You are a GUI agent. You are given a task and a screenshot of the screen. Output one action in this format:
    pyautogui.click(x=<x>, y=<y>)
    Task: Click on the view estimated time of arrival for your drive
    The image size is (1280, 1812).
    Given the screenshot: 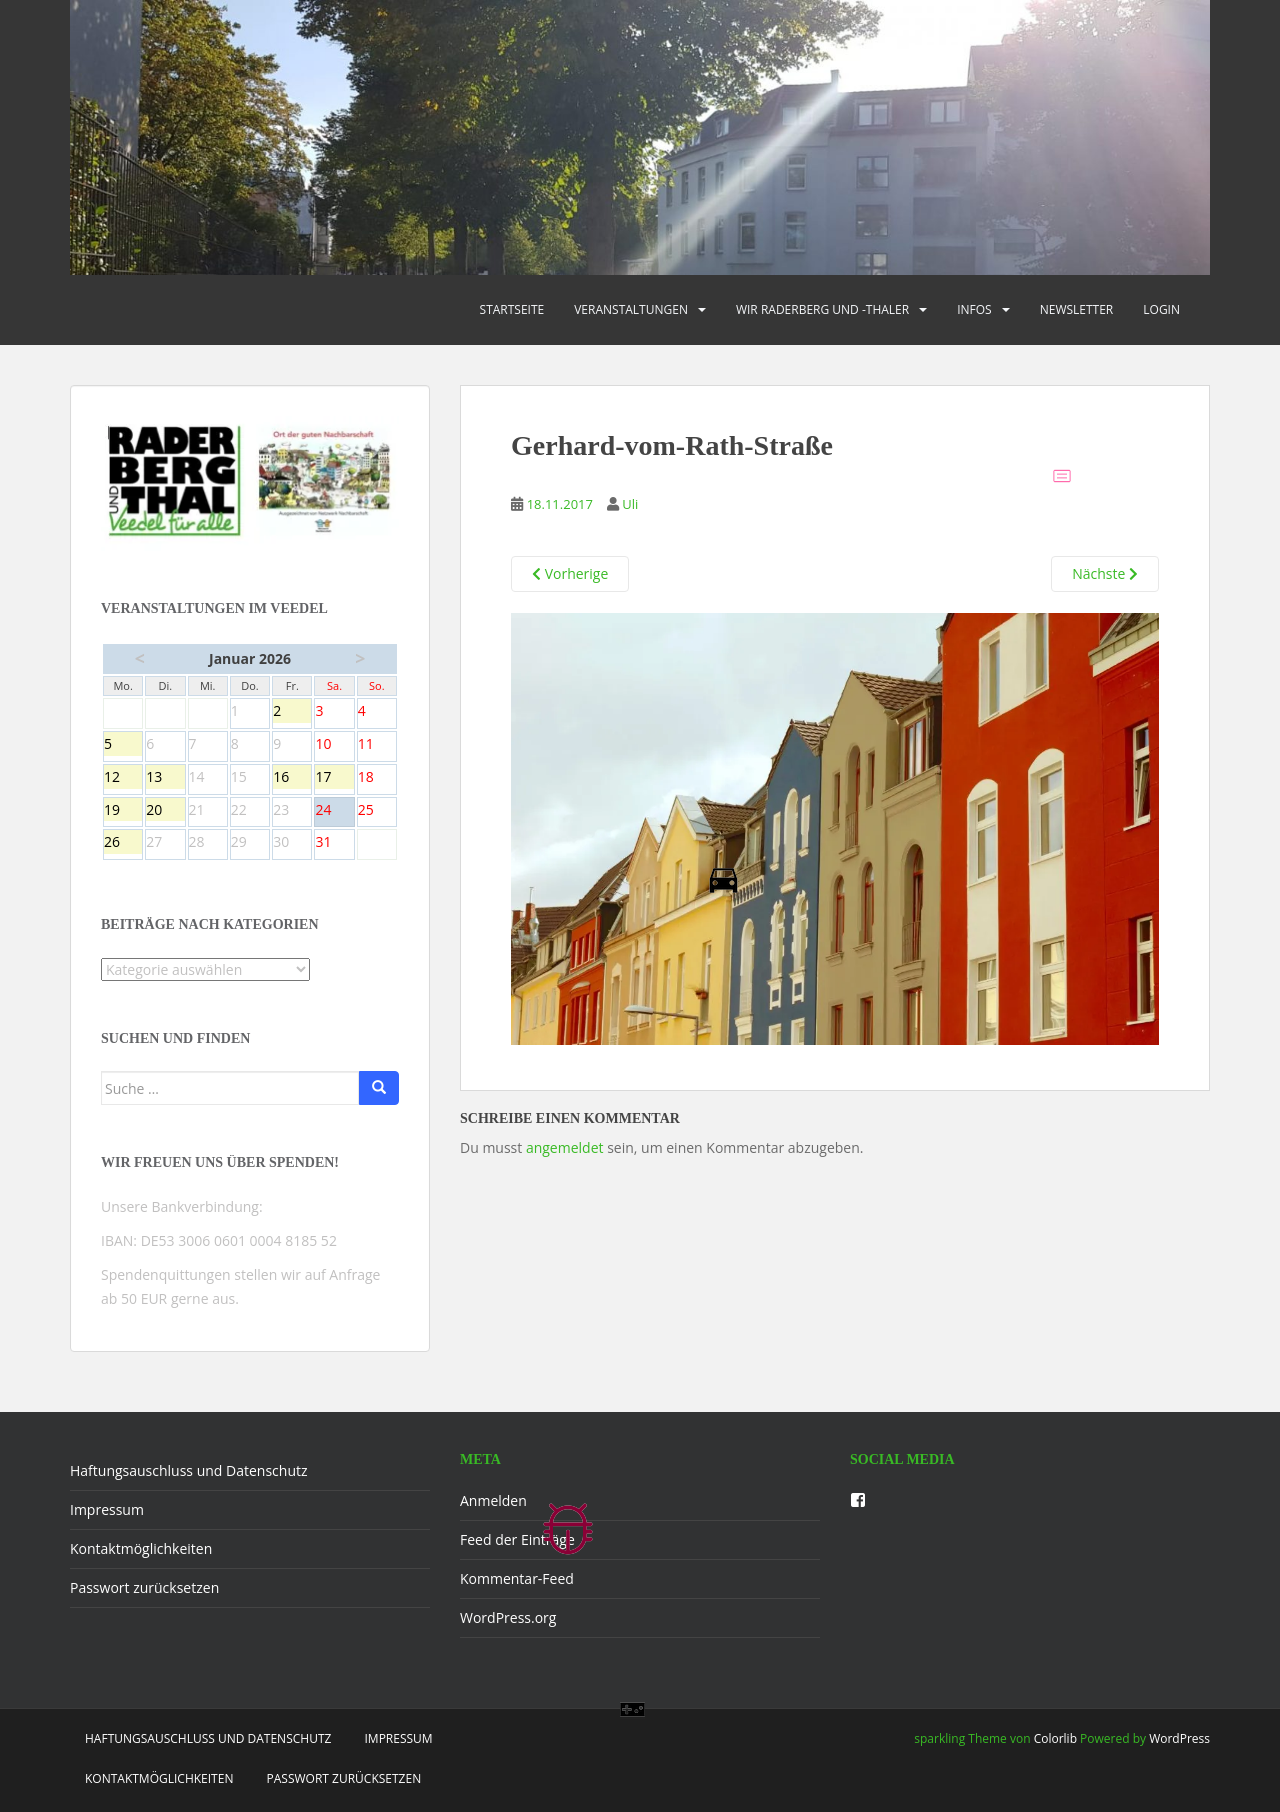 What is the action you would take?
    pyautogui.click(x=723, y=880)
    